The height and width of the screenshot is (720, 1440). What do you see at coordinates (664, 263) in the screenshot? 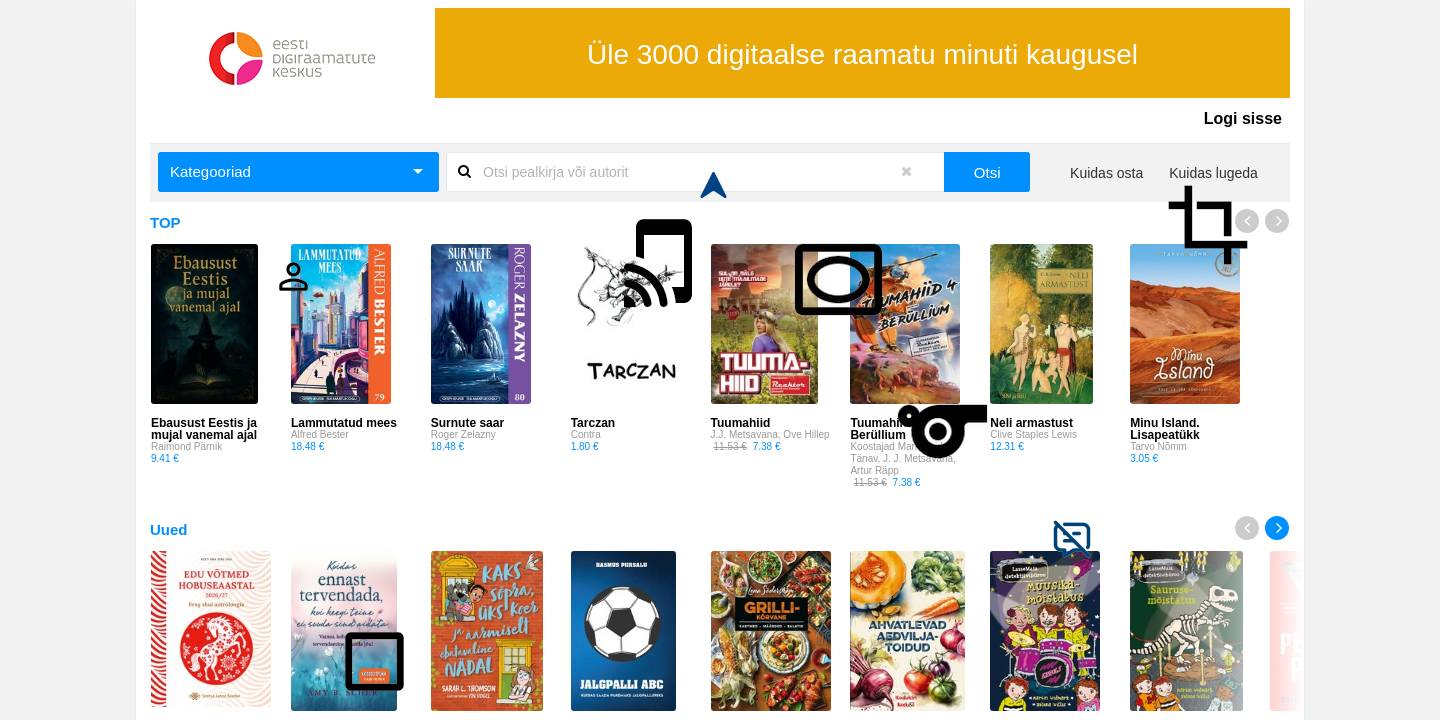
I see `tap to connect device wirelessly` at bounding box center [664, 263].